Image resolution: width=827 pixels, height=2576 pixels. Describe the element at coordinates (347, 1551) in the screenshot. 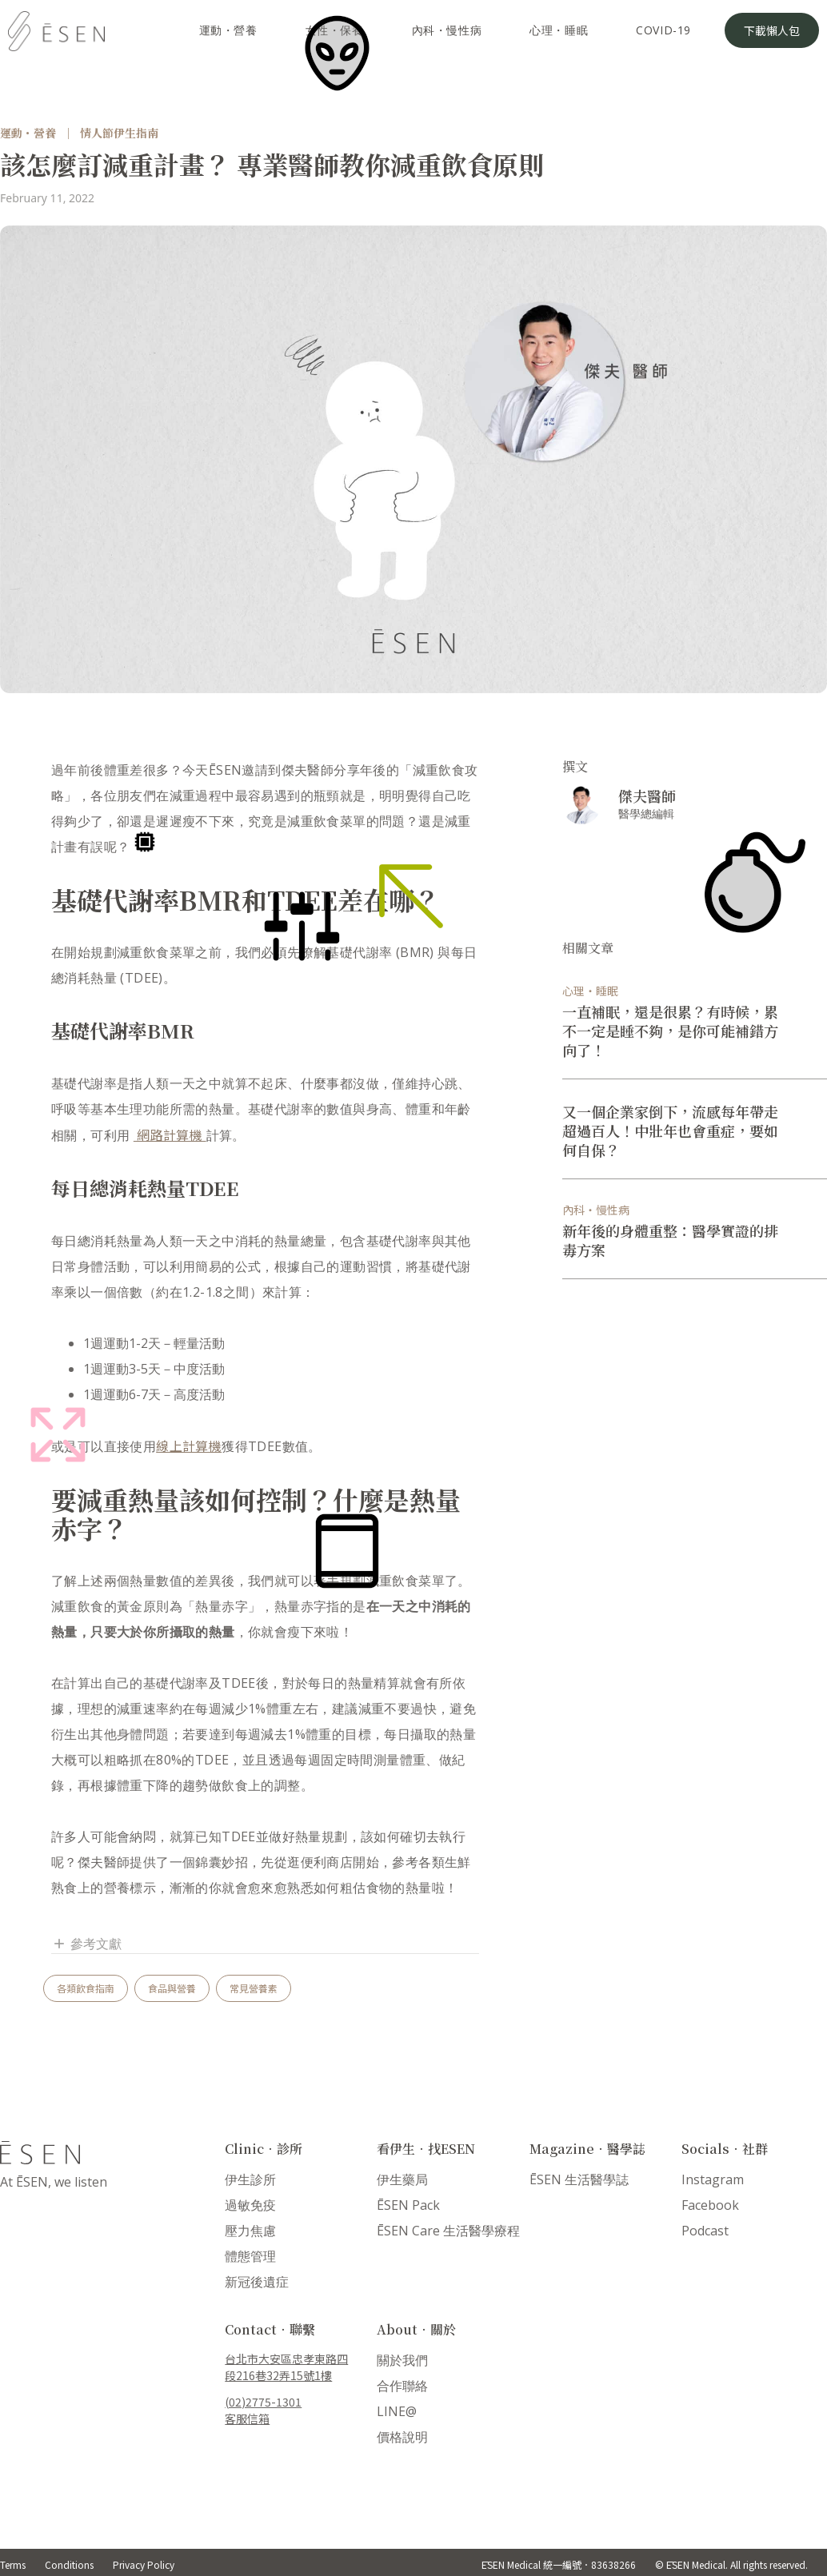

I see `switch to tablet view` at that location.